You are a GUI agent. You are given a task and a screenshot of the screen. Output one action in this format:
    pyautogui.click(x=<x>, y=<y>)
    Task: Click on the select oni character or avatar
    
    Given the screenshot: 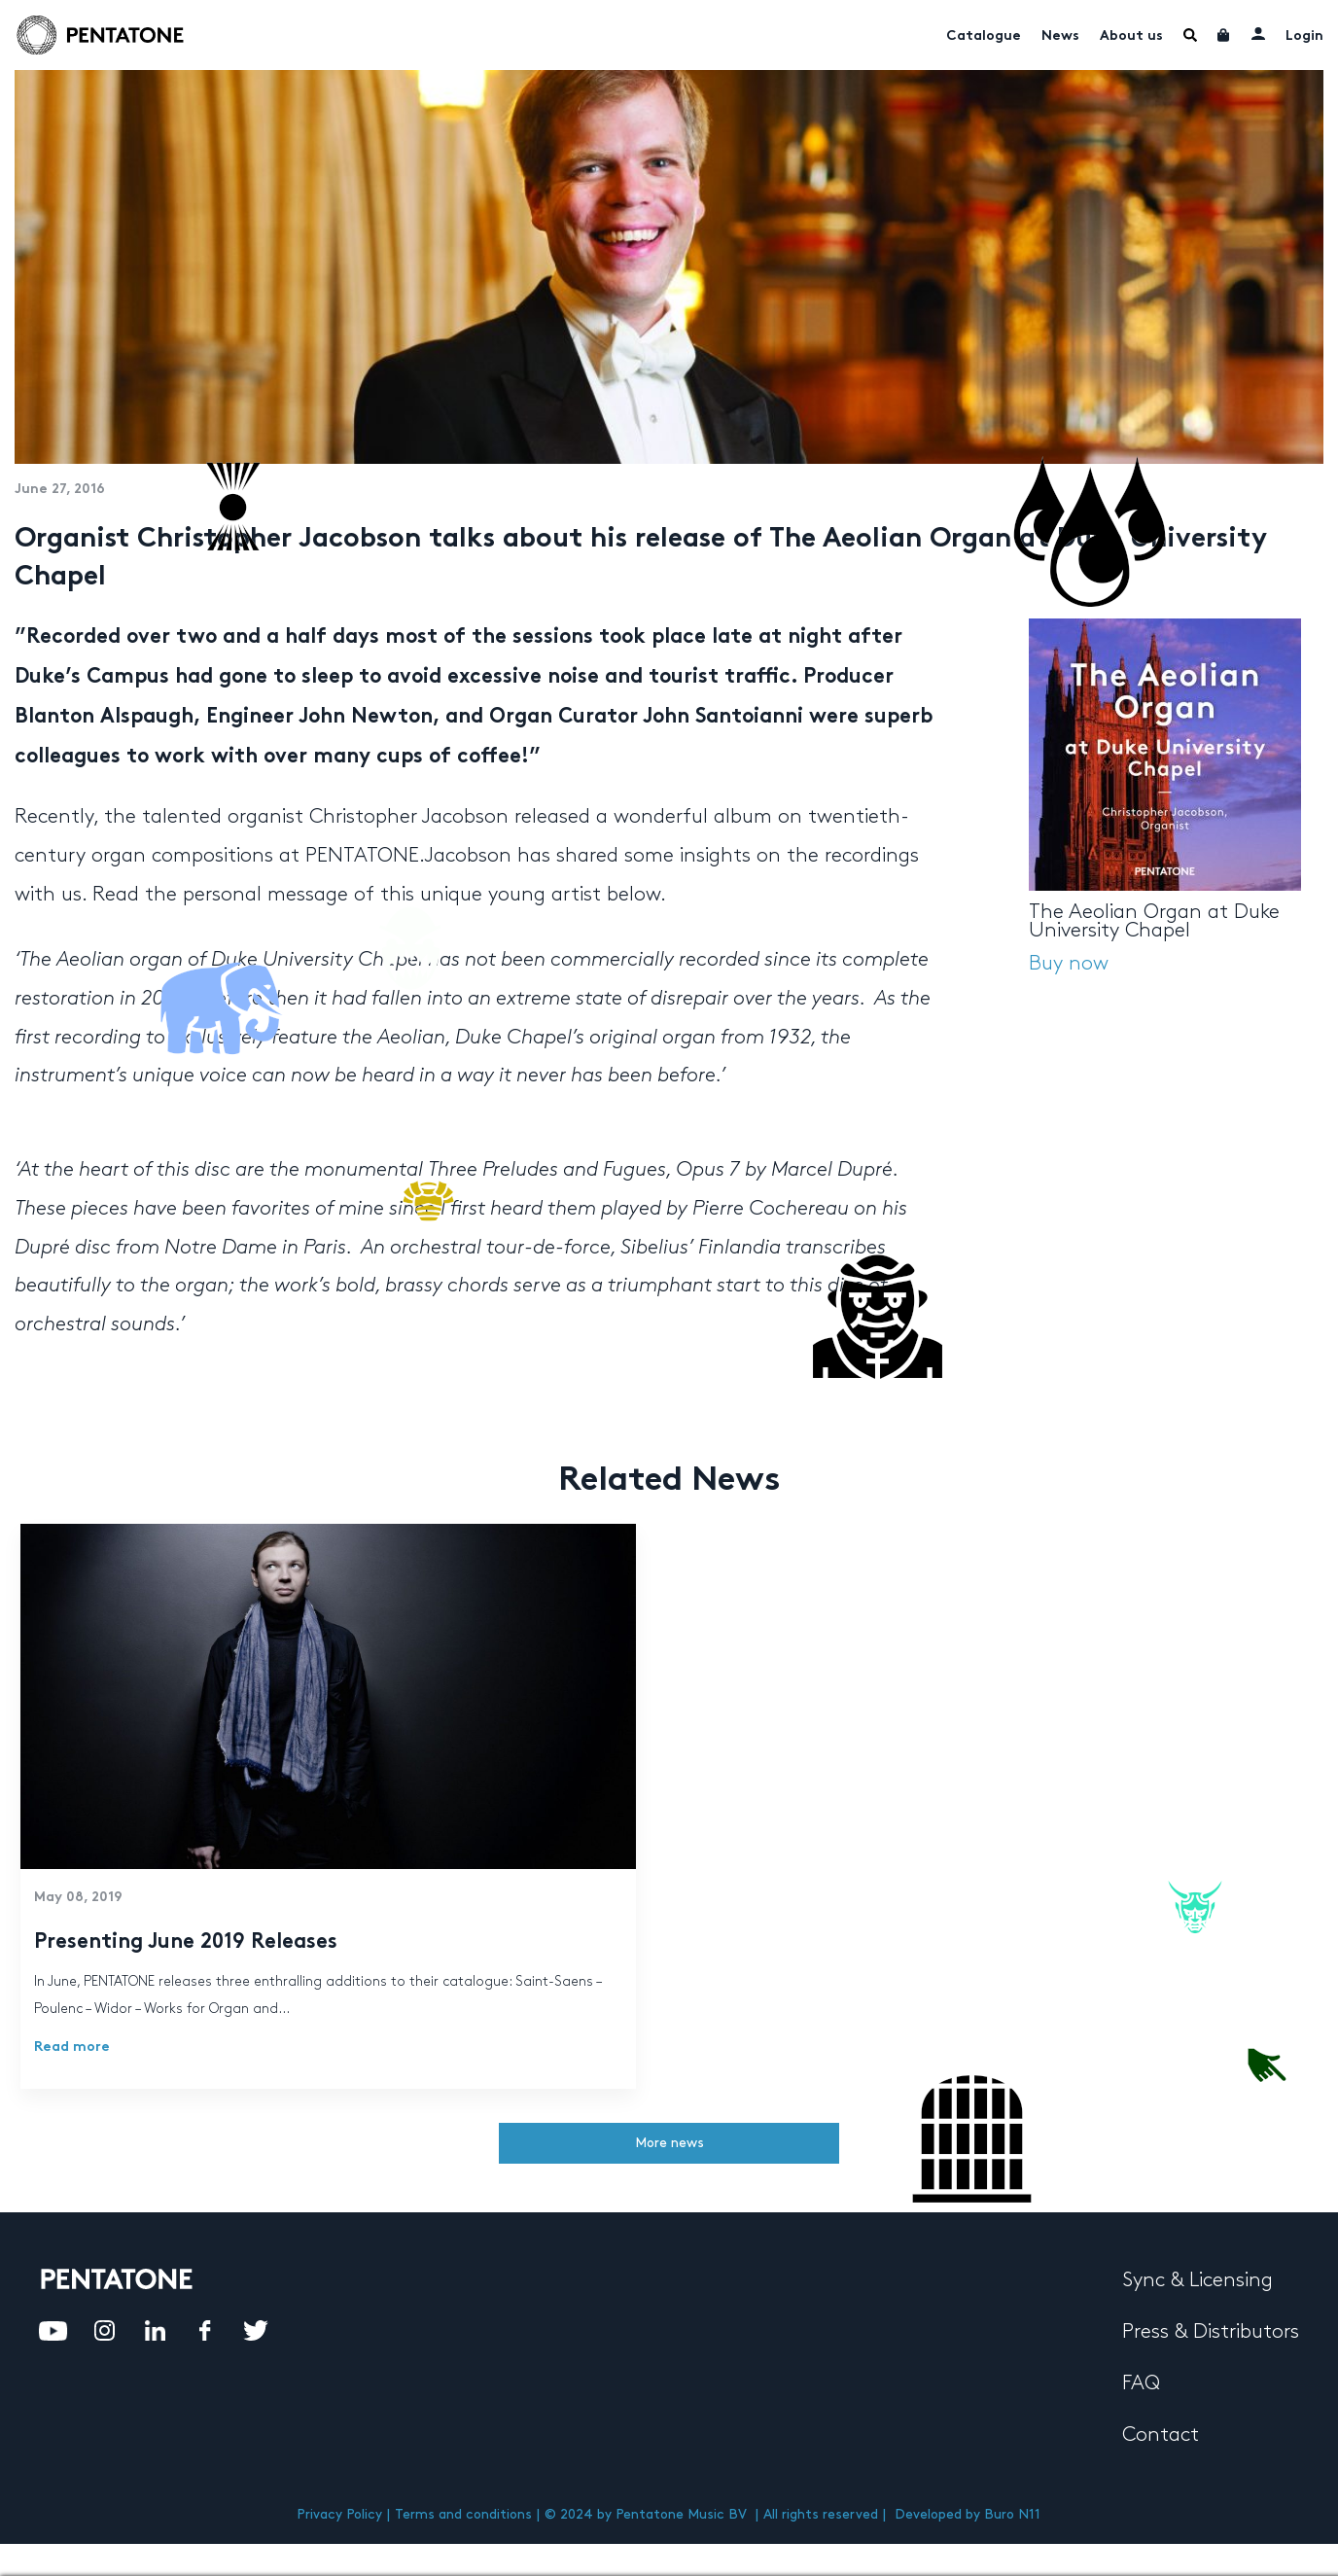 What is the action you would take?
    pyautogui.click(x=1195, y=1907)
    